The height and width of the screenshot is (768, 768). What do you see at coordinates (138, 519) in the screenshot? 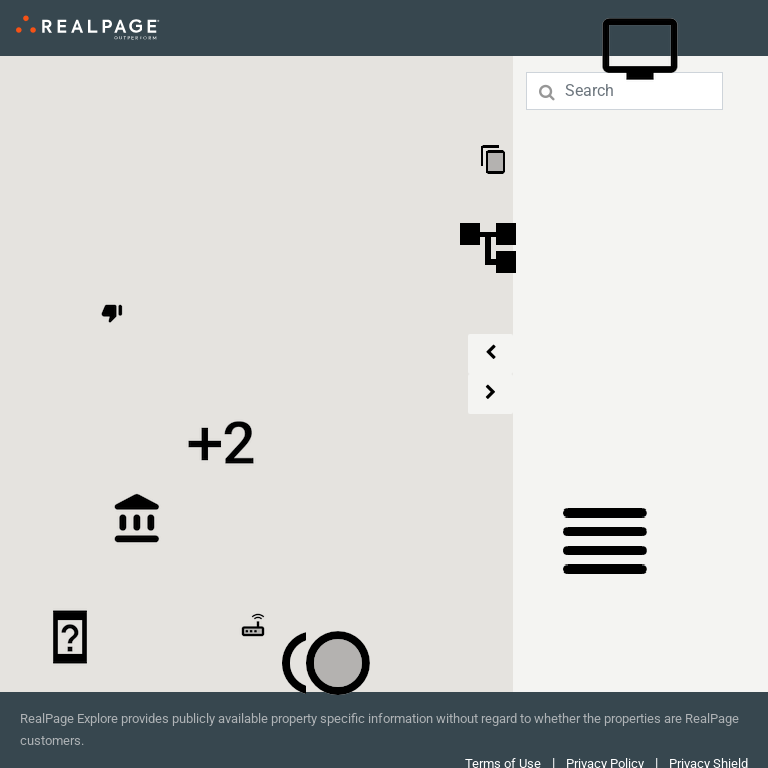
I see `access bank or financial account` at bounding box center [138, 519].